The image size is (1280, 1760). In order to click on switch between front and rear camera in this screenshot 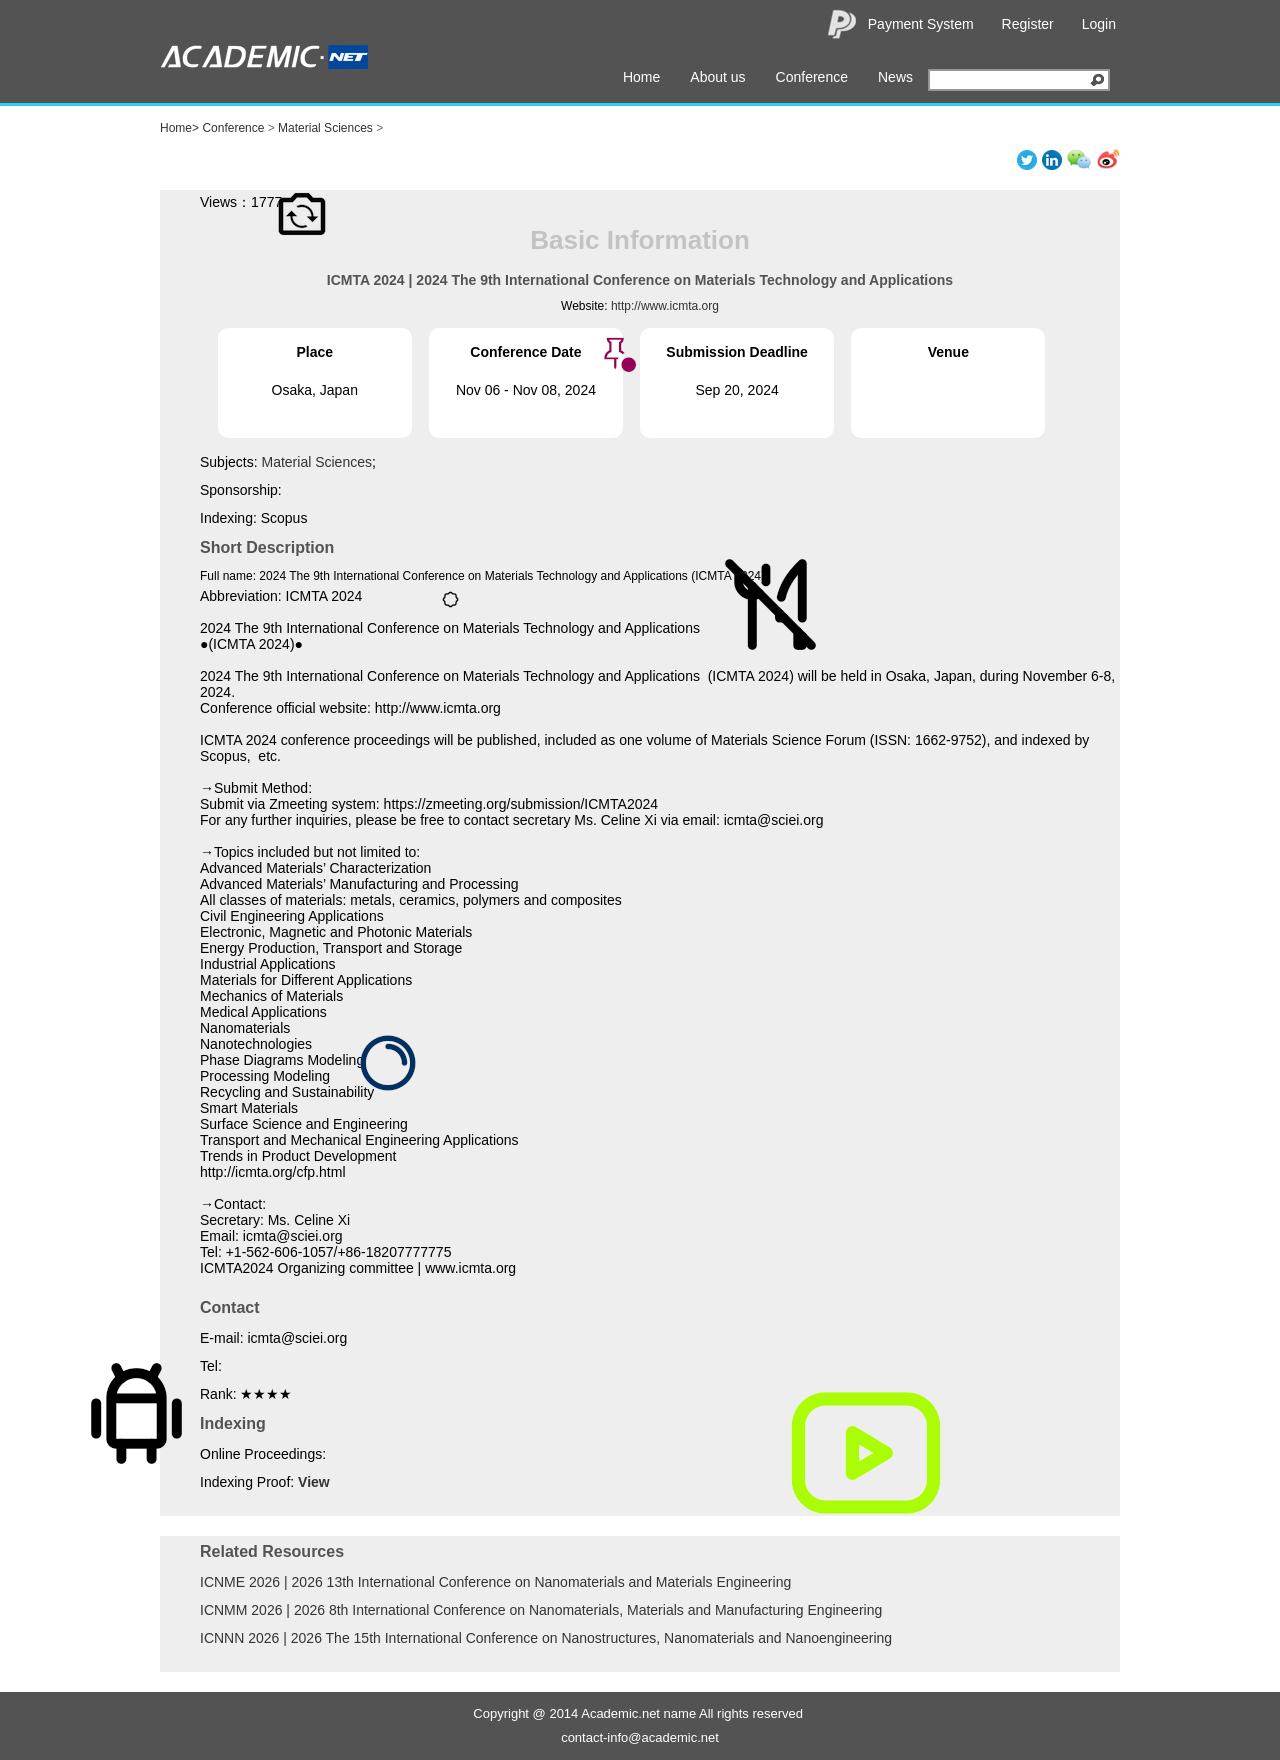, I will do `click(302, 214)`.